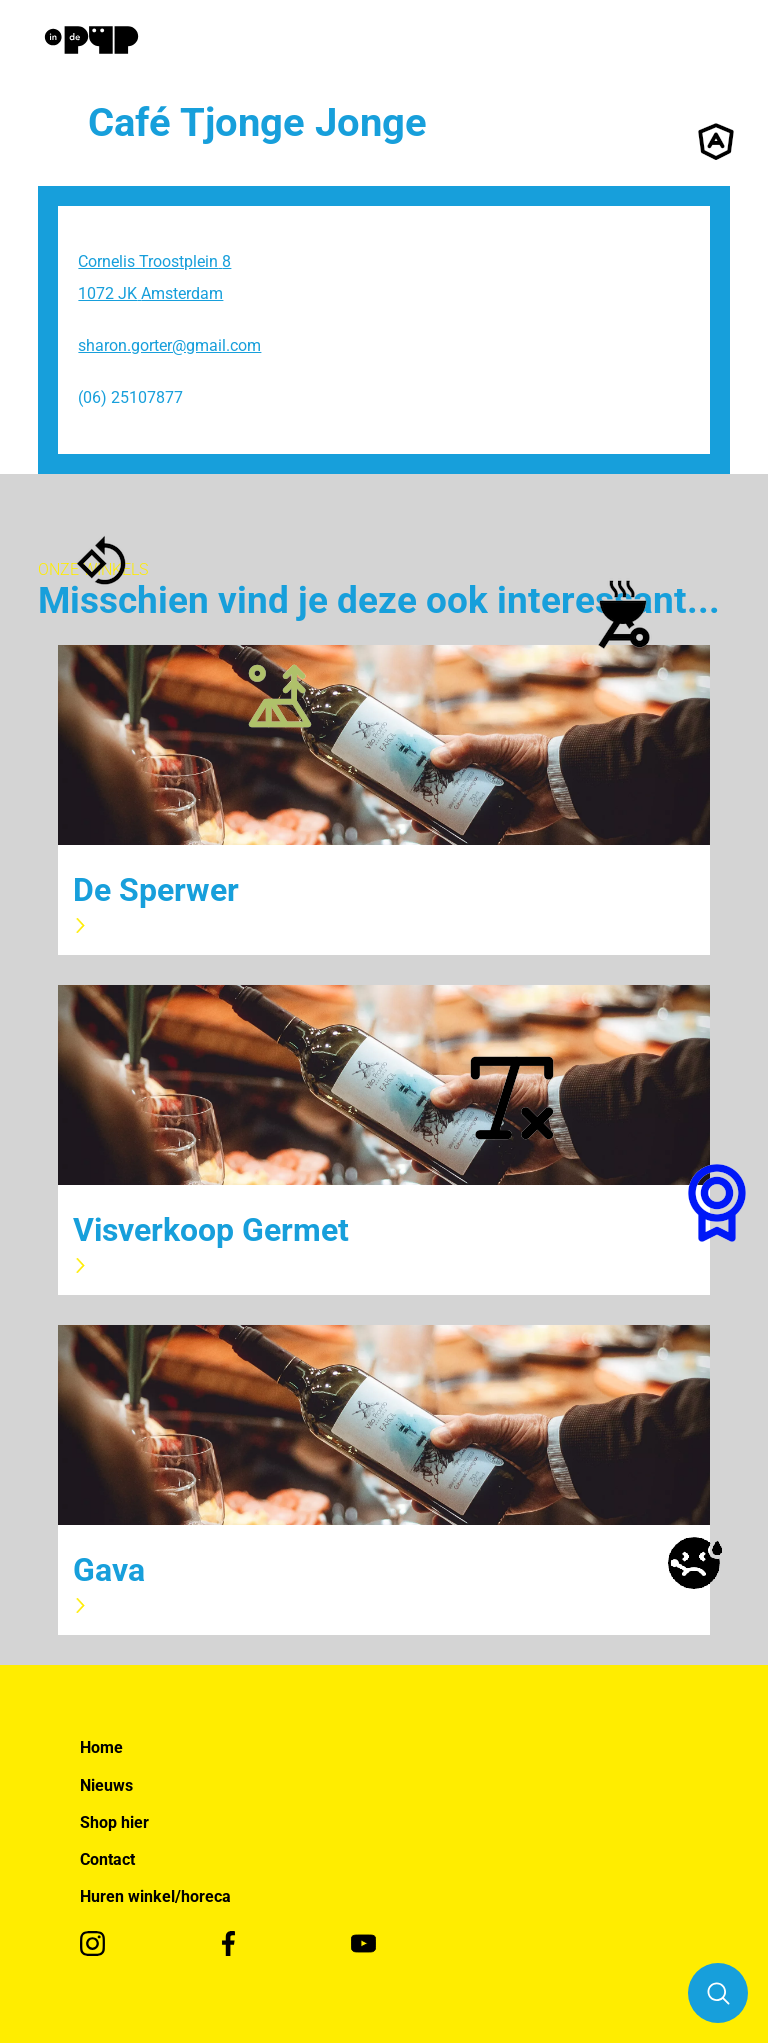 This screenshot has width=768, height=2043. What do you see at coordinates (102, 561) in the screenshot?
I see `rotate image 90 degrees counterclockwise` at bounding box center [102, 561].